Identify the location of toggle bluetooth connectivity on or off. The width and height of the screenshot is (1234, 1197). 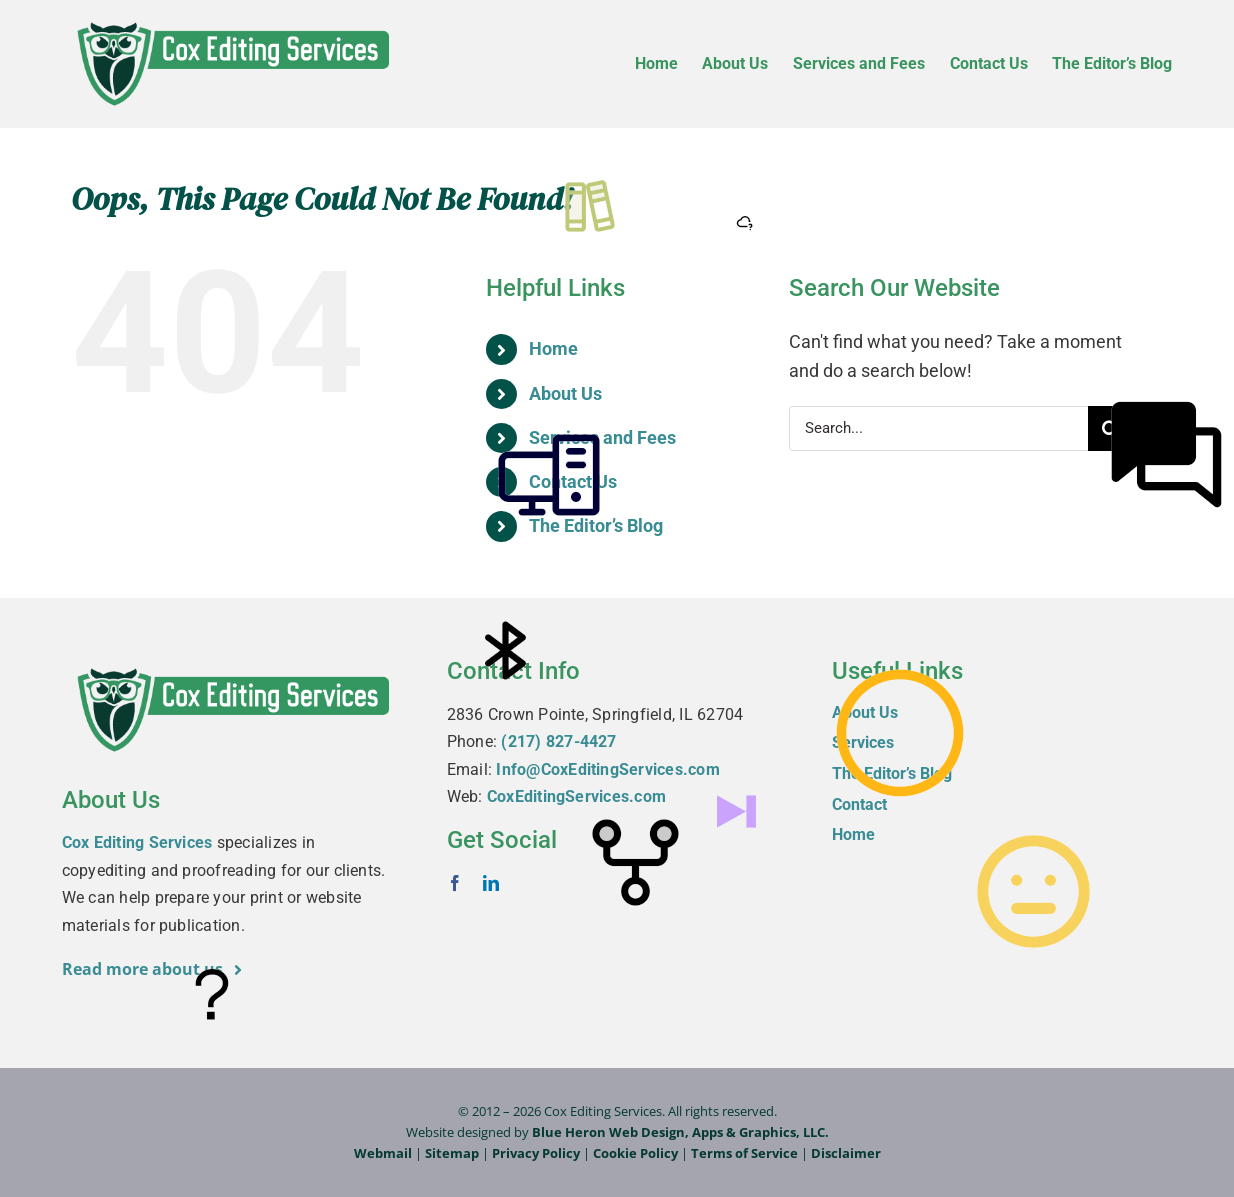
(505, 650).